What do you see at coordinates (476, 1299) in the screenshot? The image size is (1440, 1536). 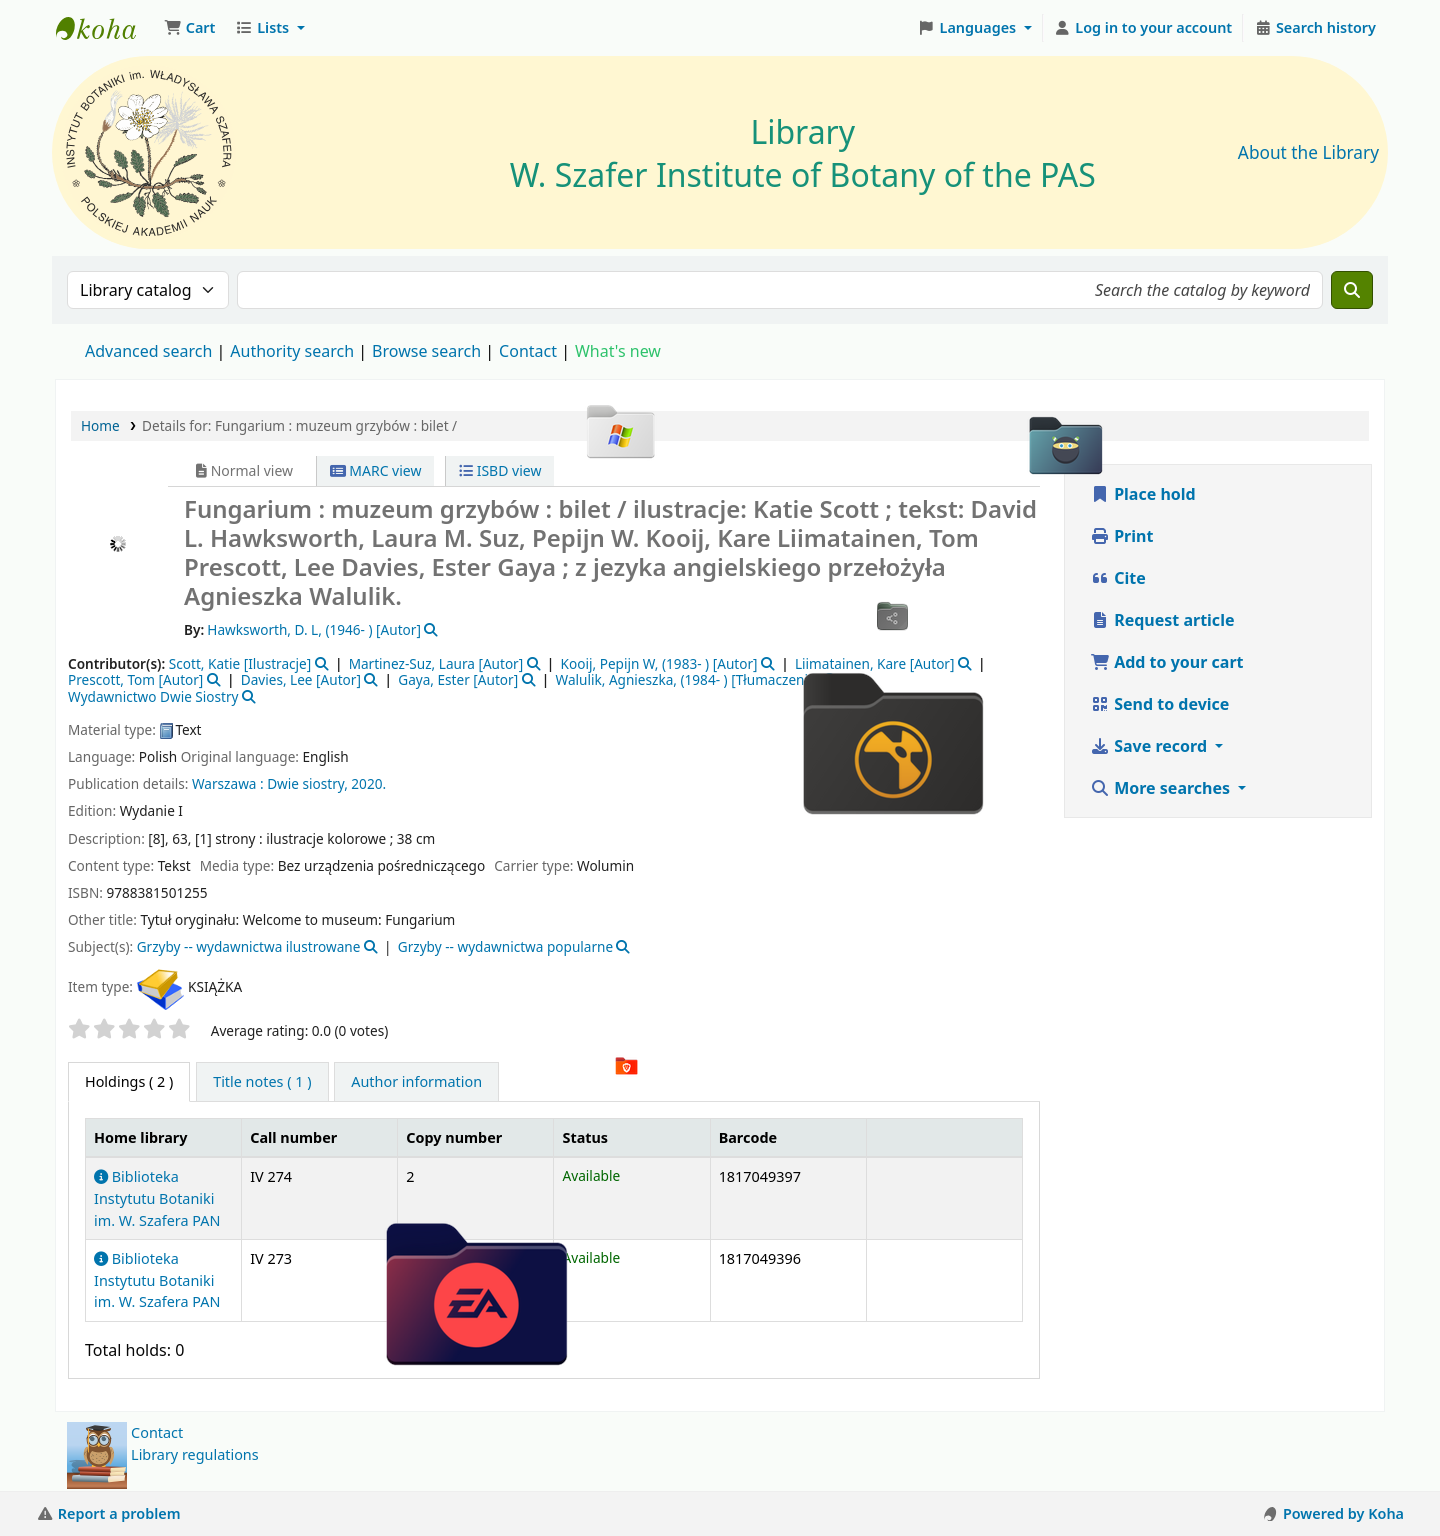 I see `folder for EA (Electronic Arts) games or applications` at bounding box center [476, 1299].